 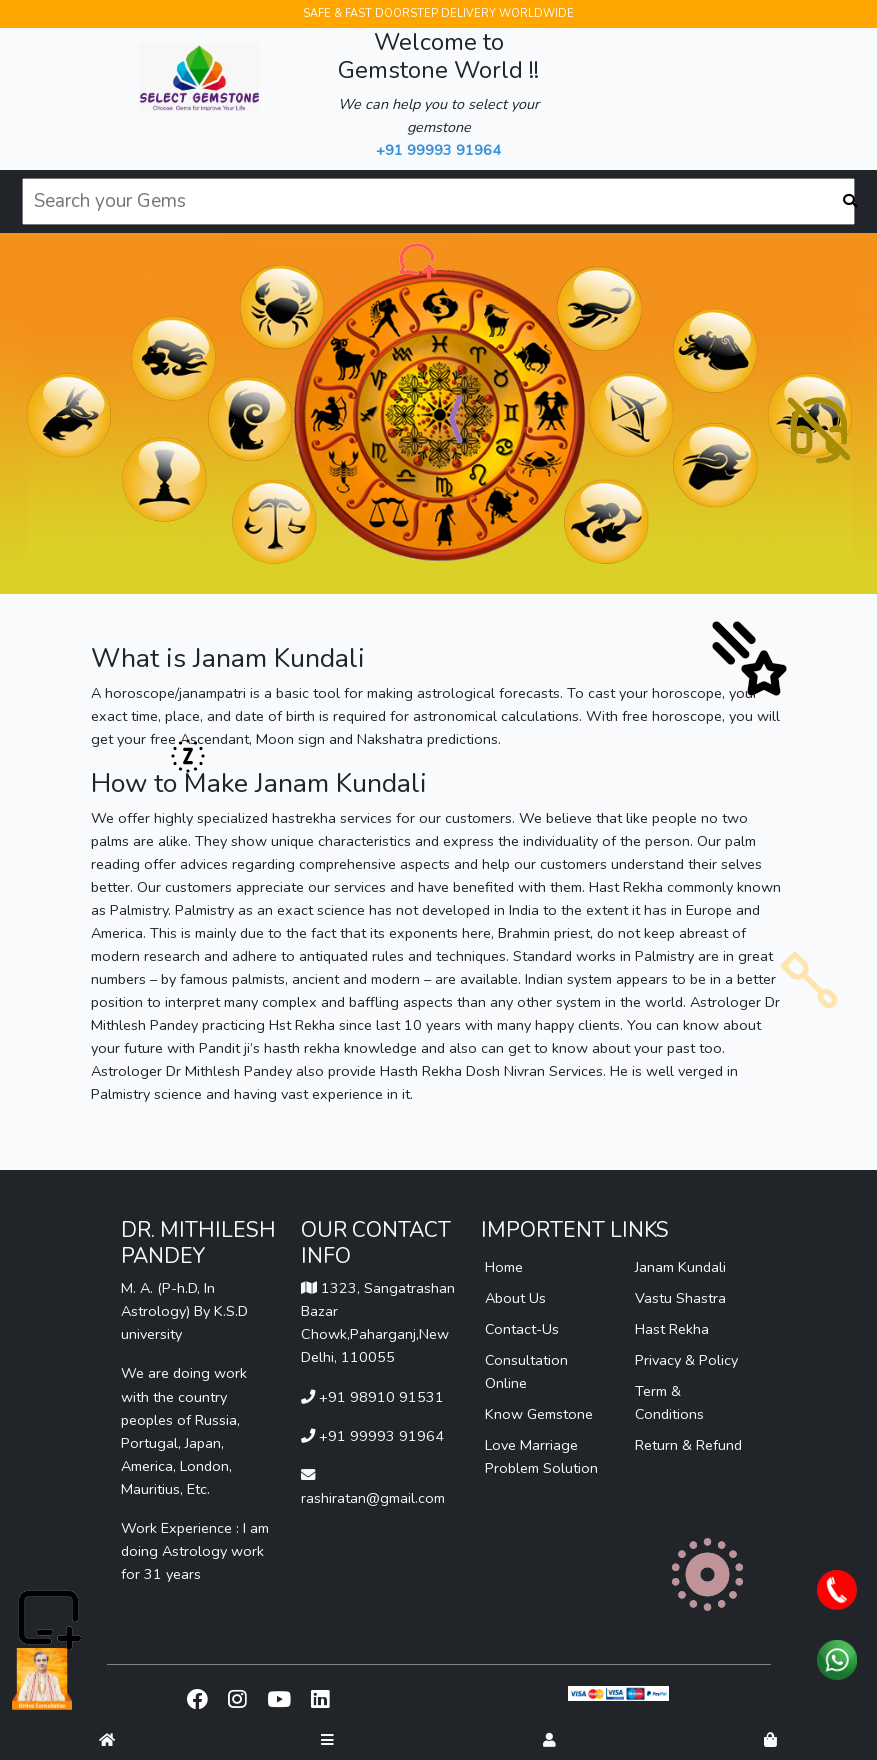 I want to click on mute or disable headset audio, so click(x=819, y=429).